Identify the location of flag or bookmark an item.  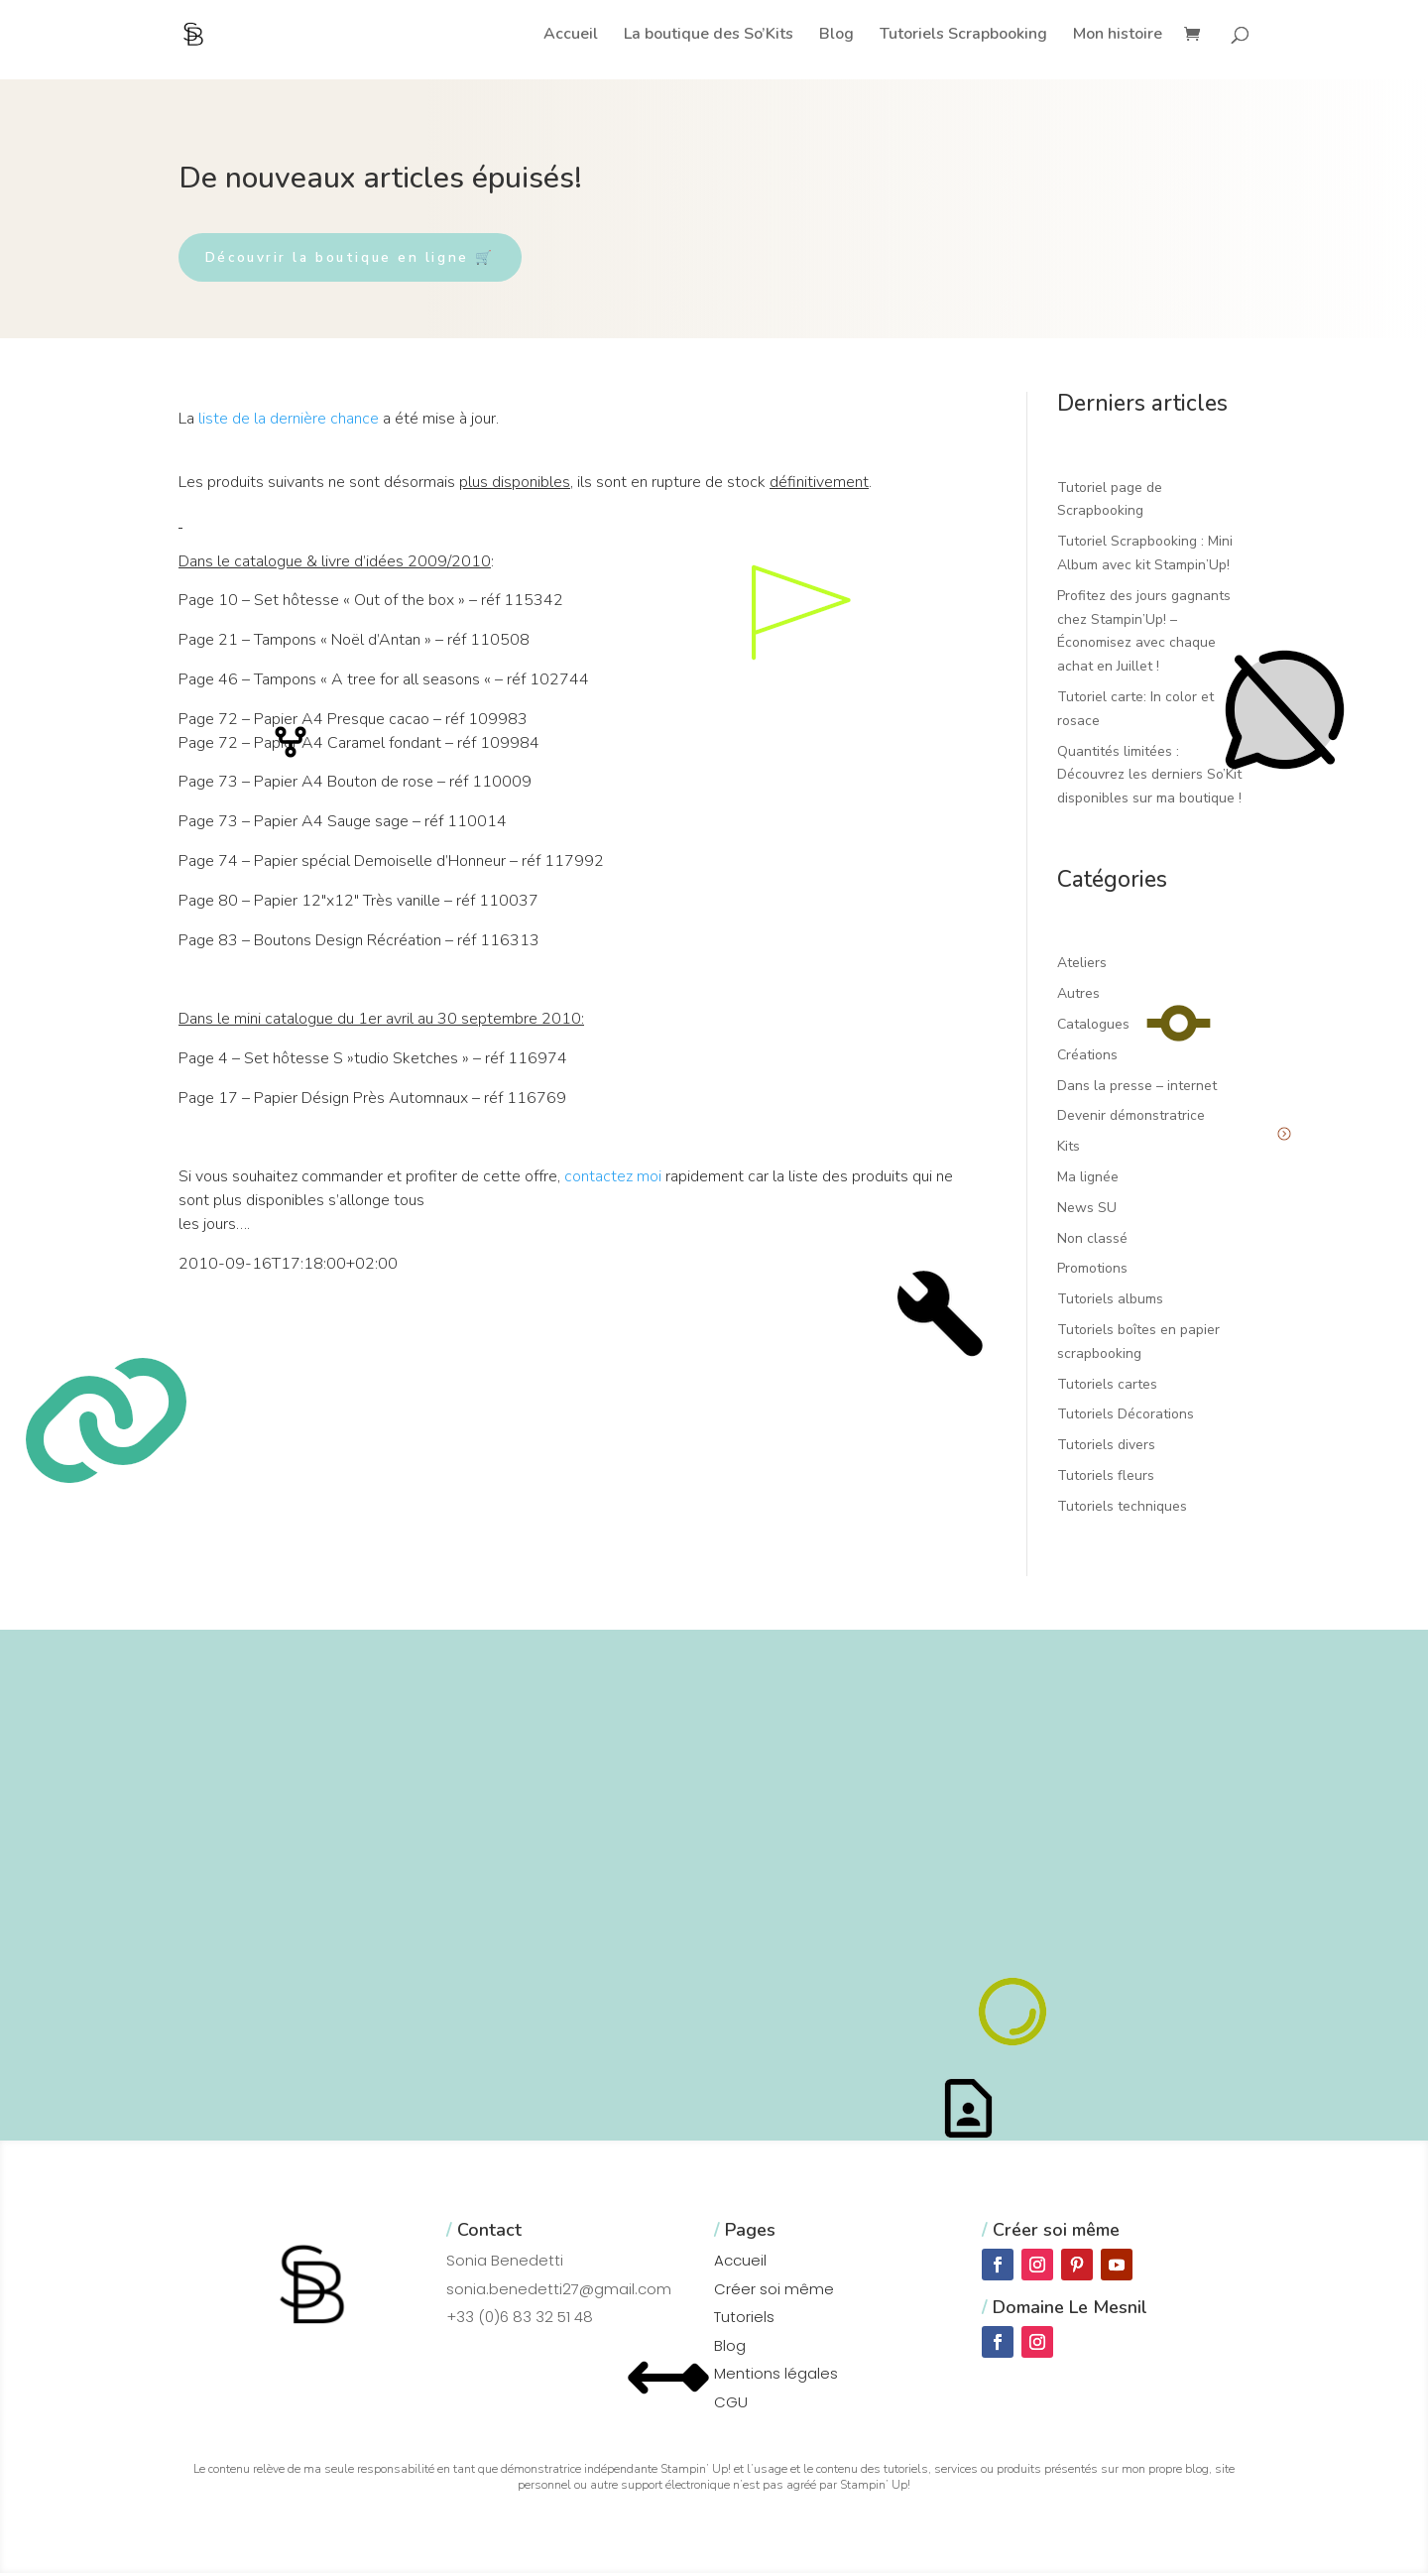
(790, 612).